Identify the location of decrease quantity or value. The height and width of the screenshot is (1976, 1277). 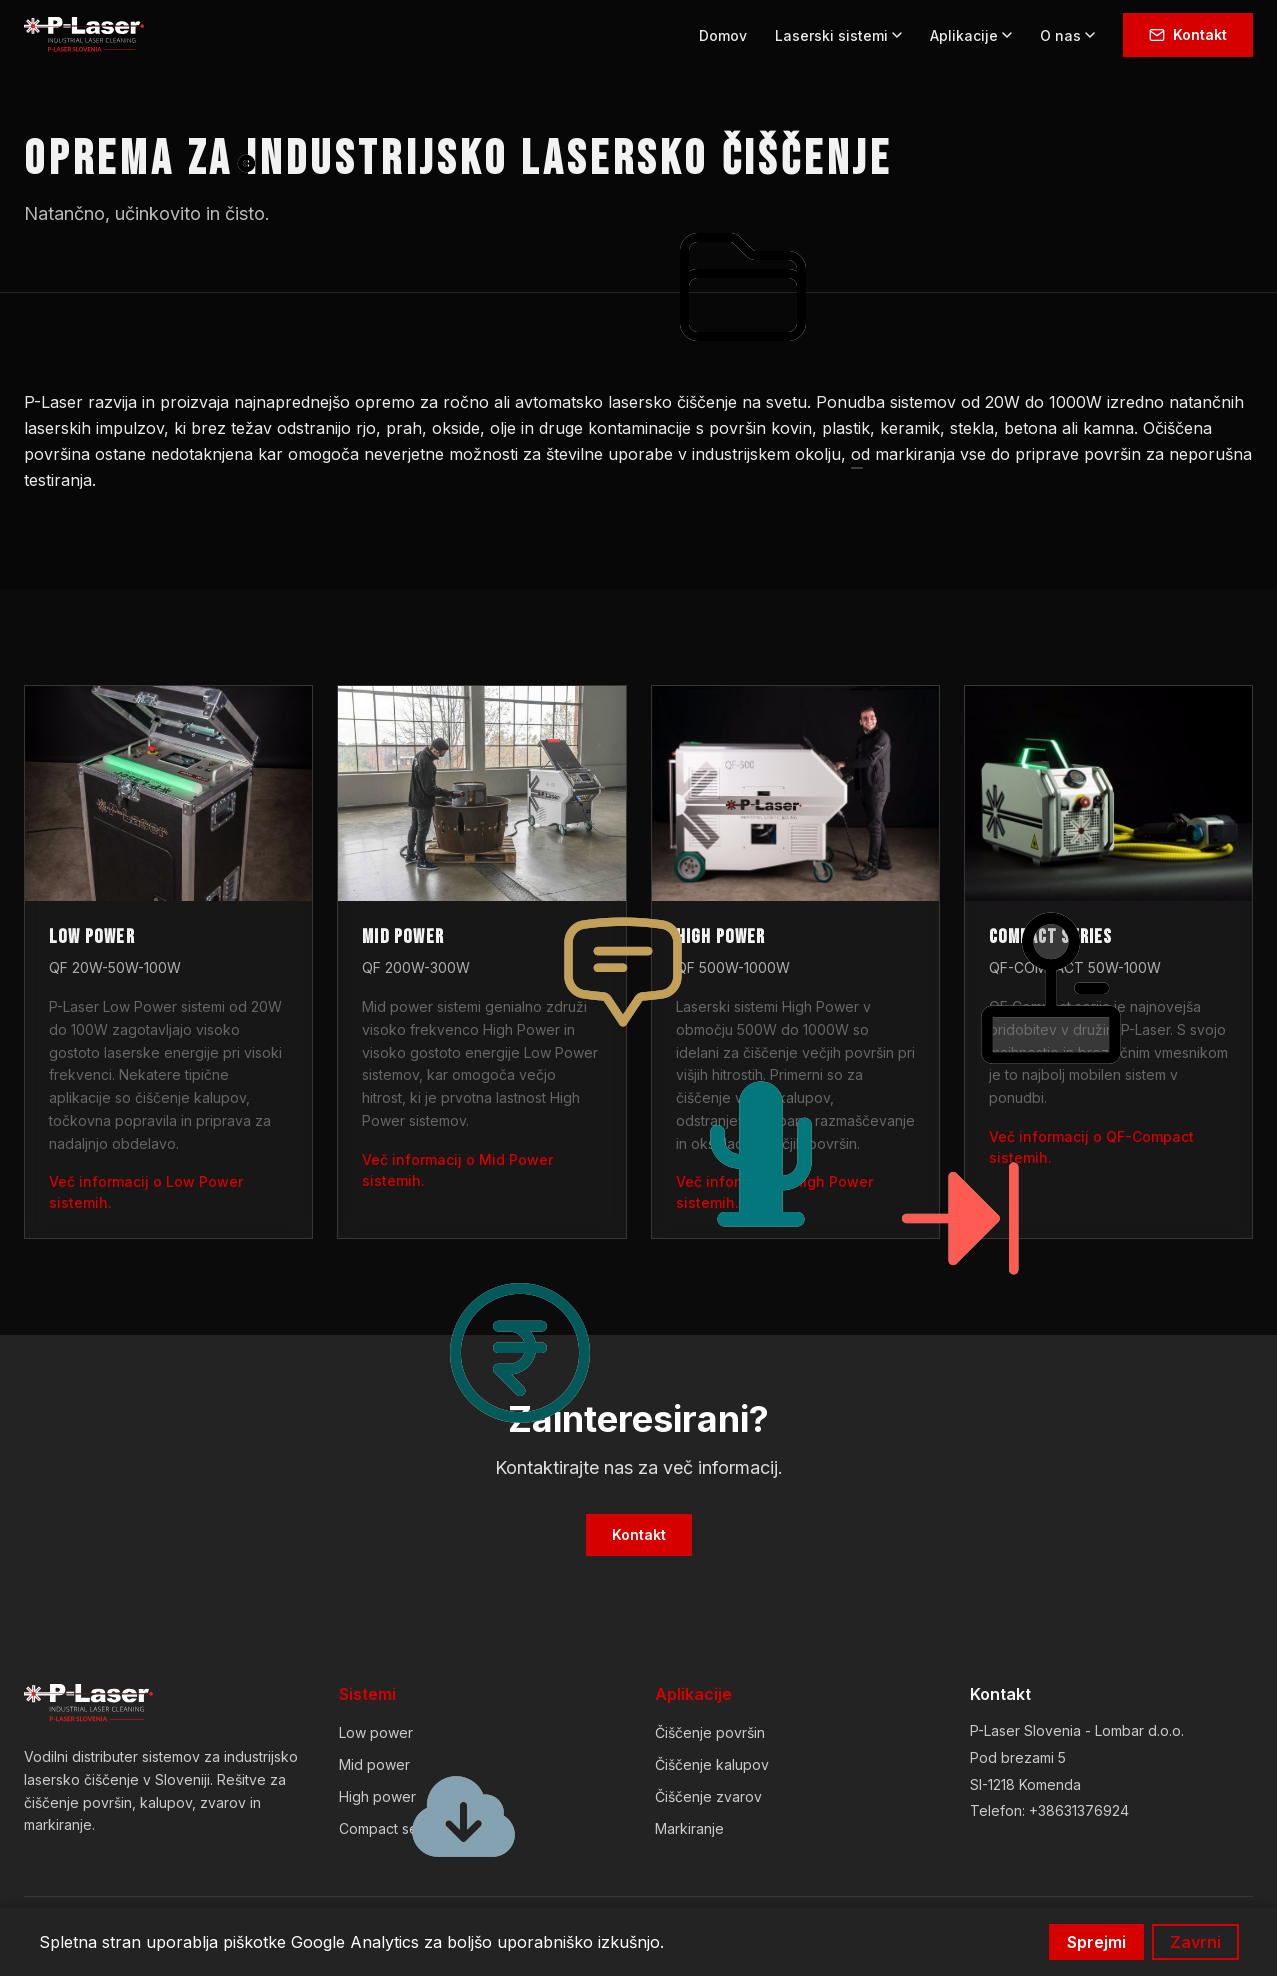
(857, 468).